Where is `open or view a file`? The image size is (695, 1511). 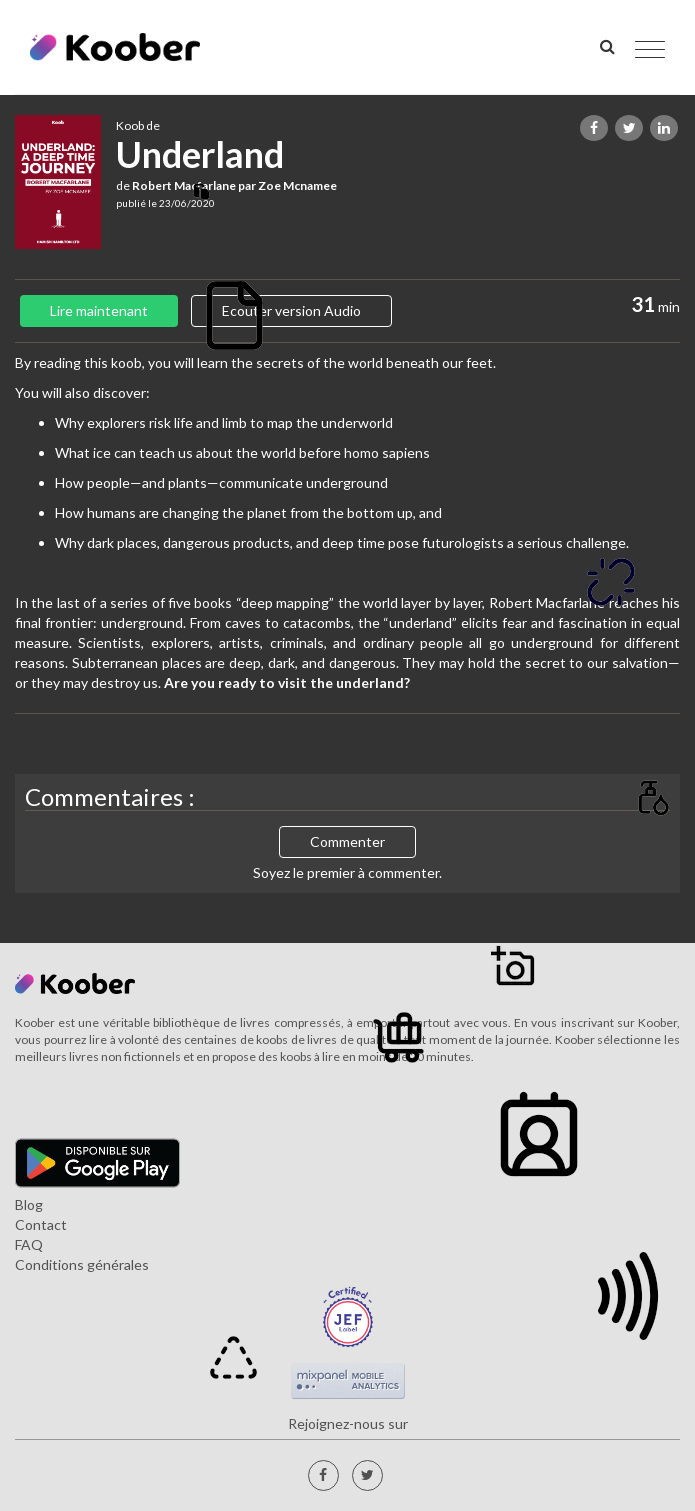 open or view a file is located at coordinates (234, 315).